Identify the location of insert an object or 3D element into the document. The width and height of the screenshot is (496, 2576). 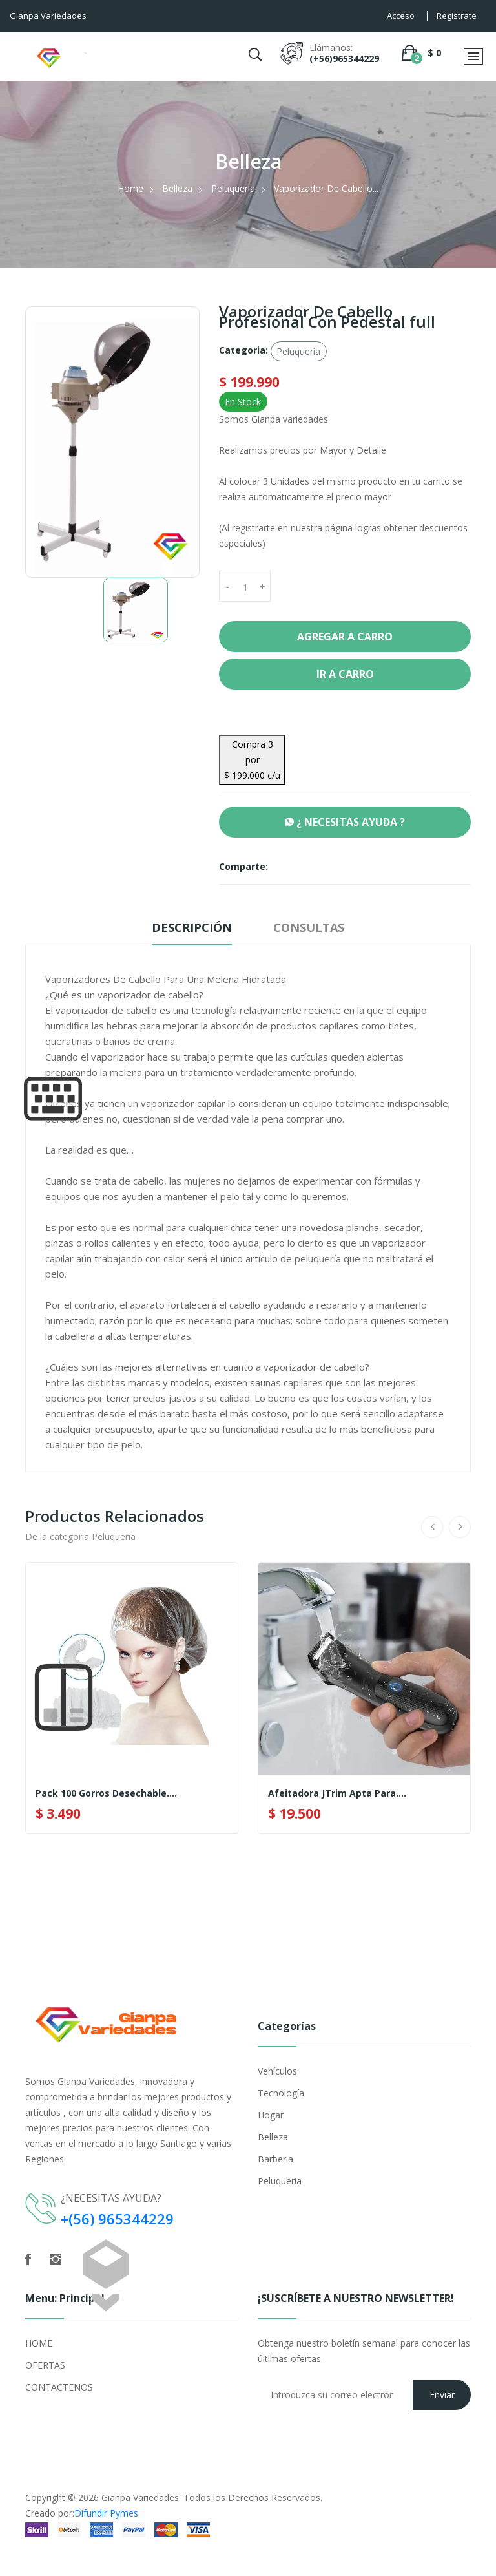
(106, 2275).